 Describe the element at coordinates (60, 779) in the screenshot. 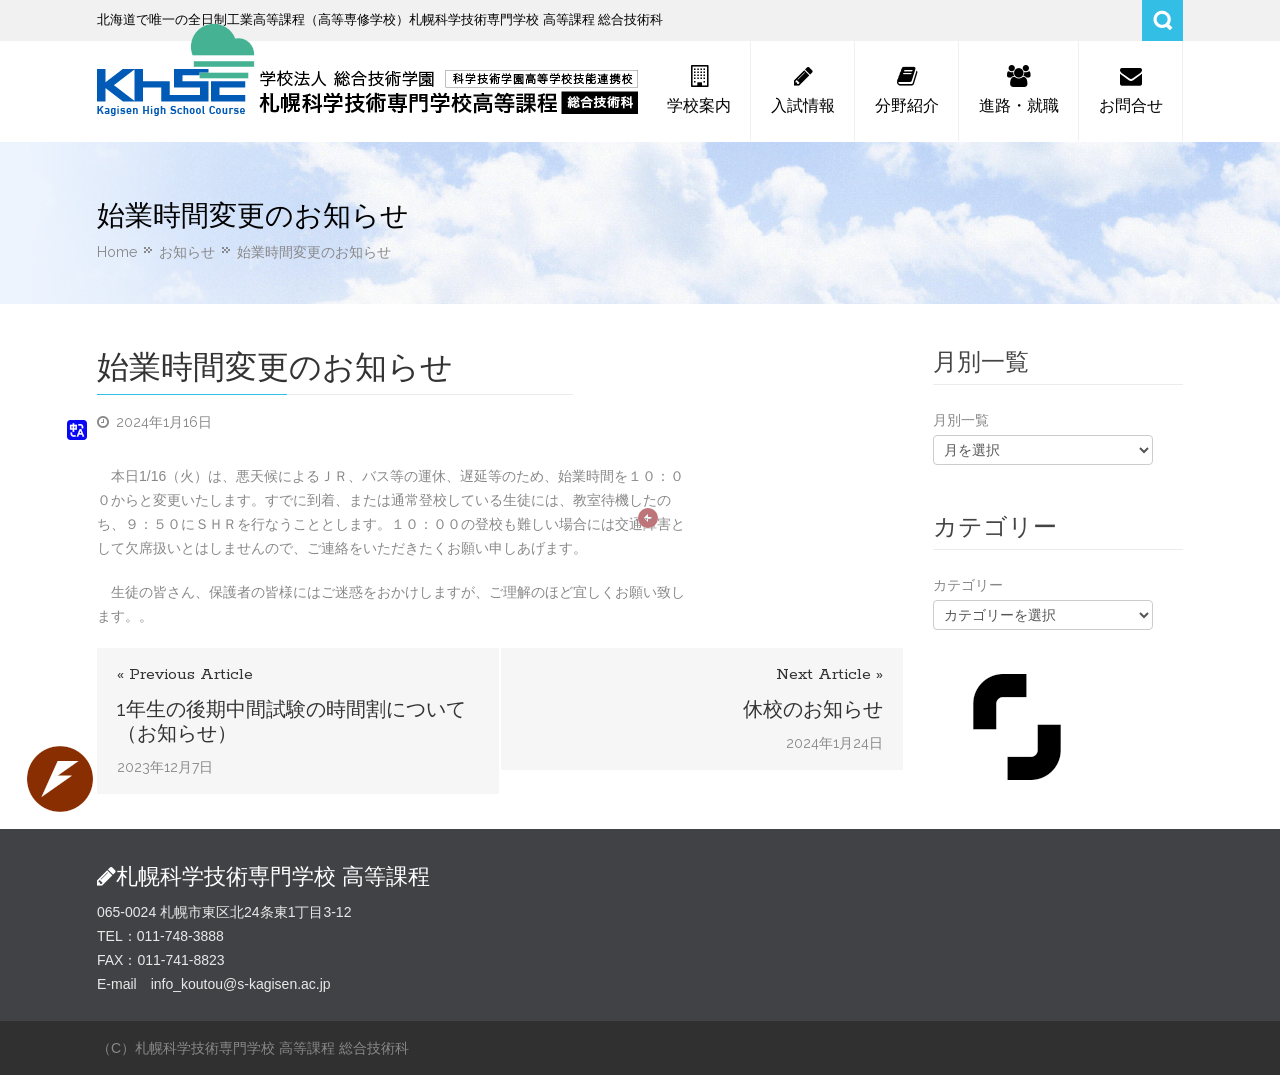

I see `FastAPI framework branding or integration` at that location.